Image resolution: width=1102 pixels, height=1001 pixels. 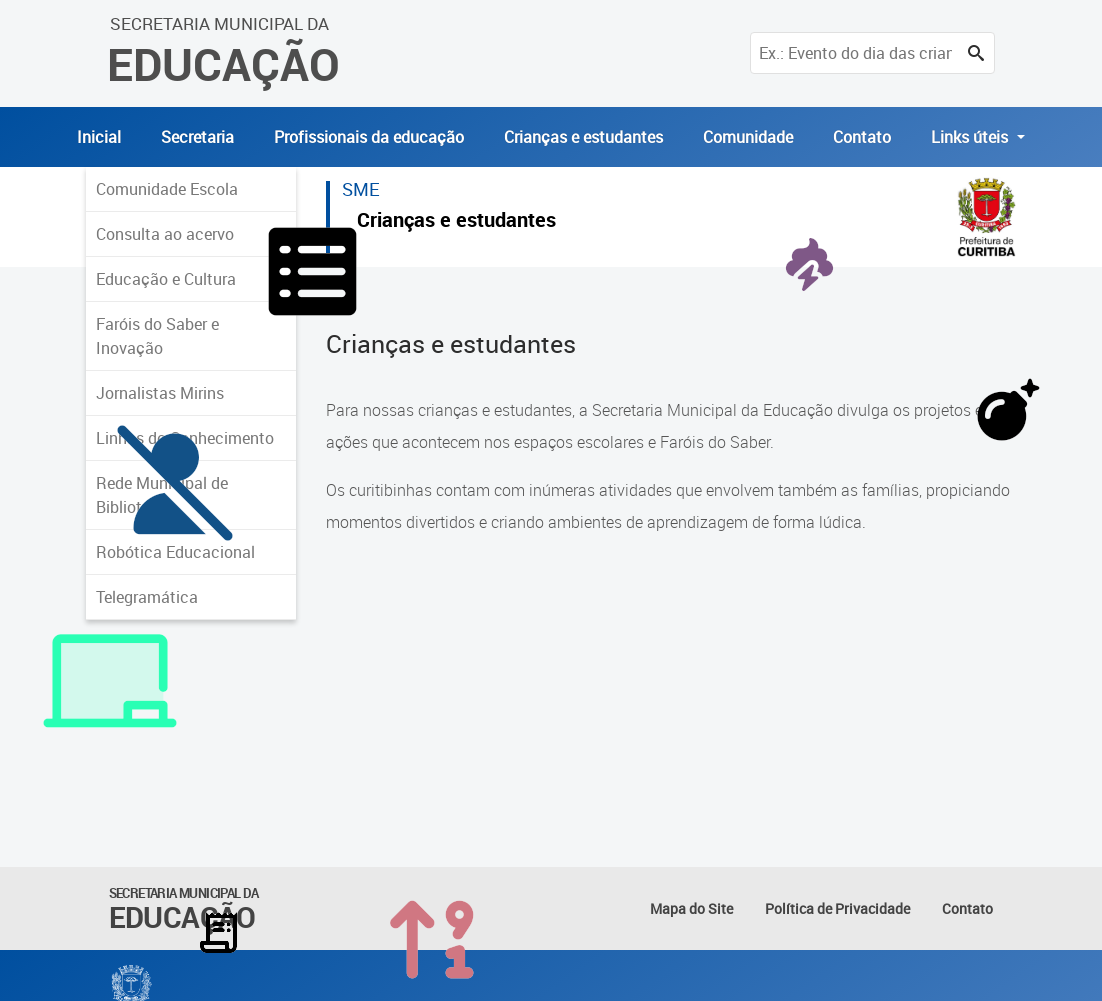 What do you see at coordinates (110, 683) in the screenshot?
I see `access presentation or whiteboard mode` at bounding box center [110, 683].